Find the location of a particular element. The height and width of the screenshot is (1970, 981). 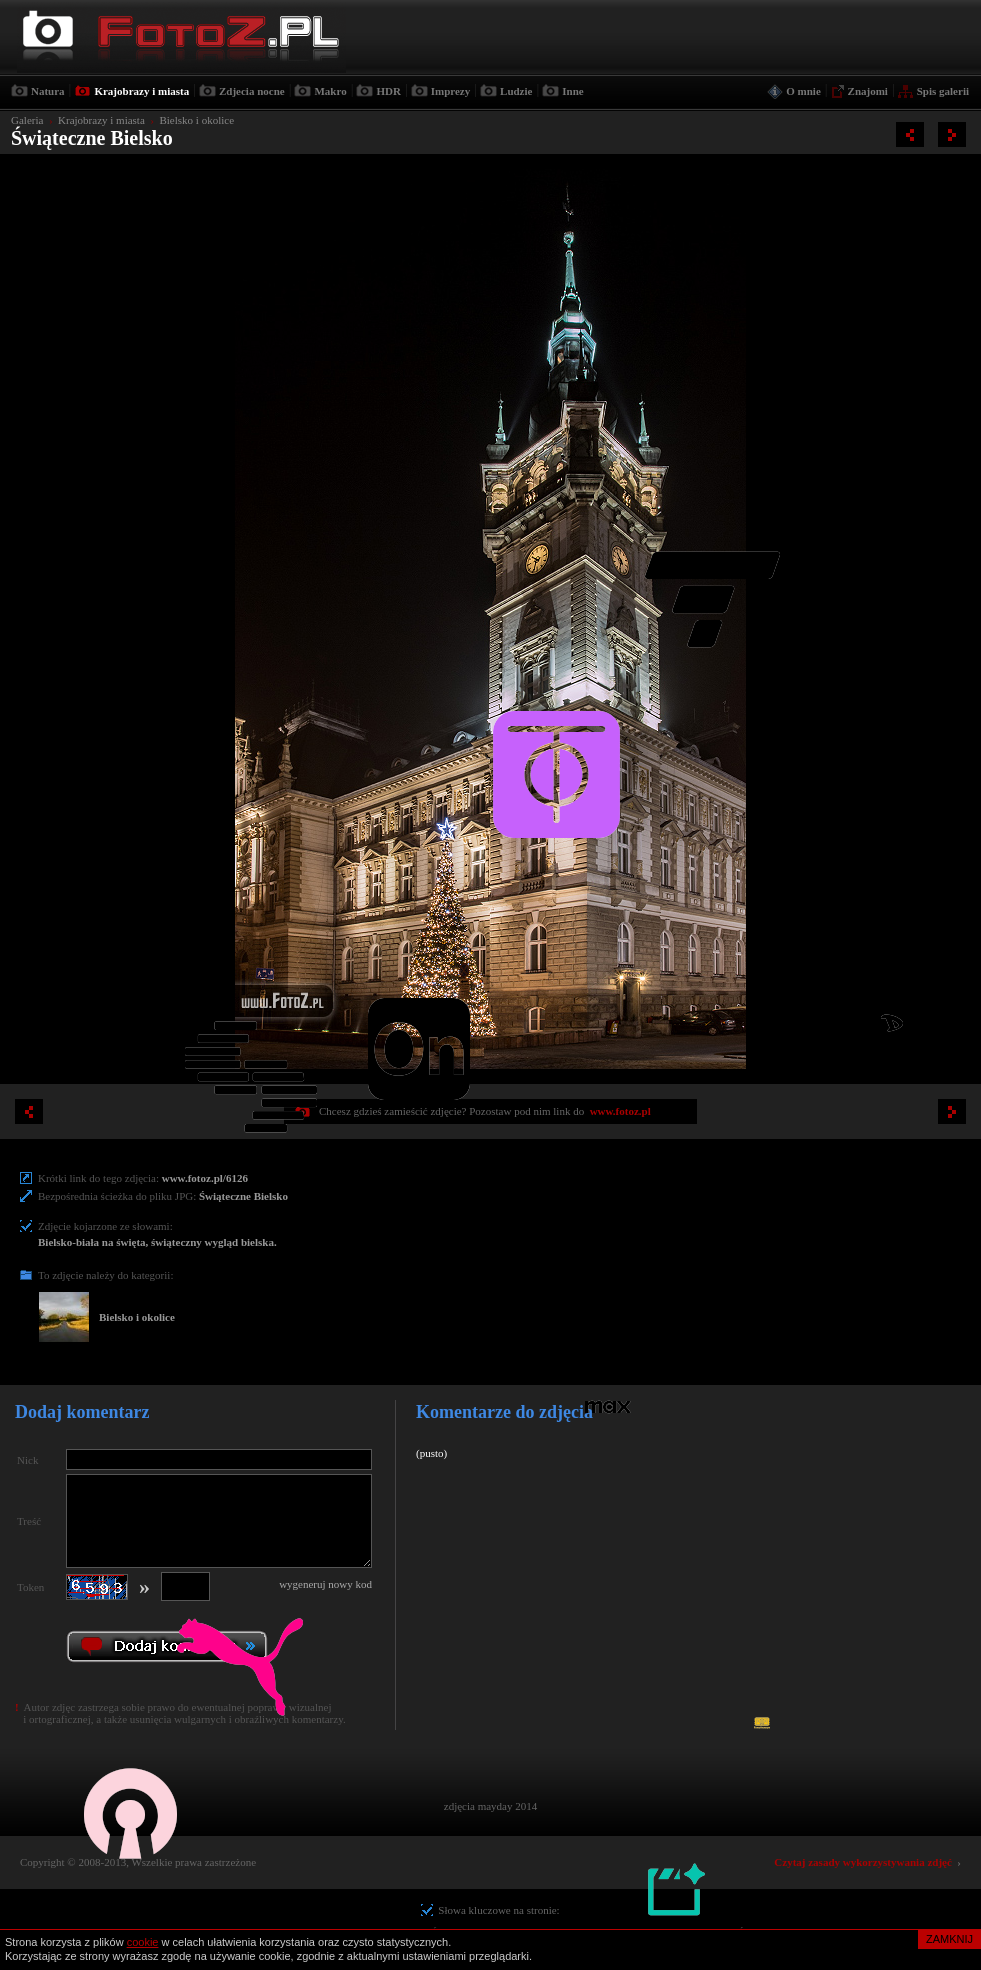

open disroot platform services is located at coordinates (892, 1023).